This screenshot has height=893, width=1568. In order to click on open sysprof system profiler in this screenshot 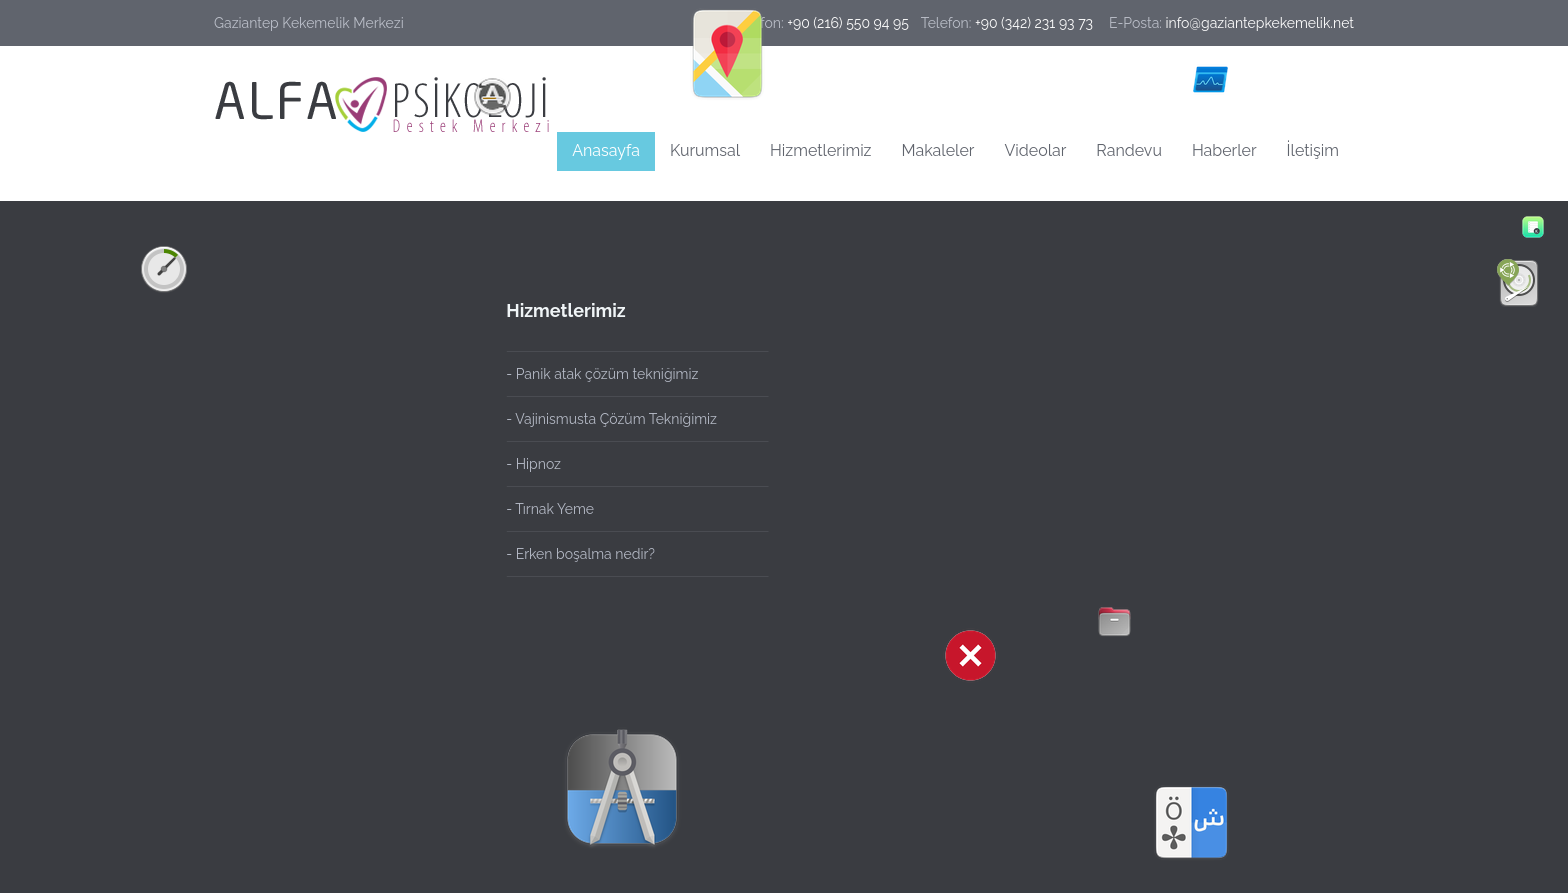, I will do `click(164, 269)`.